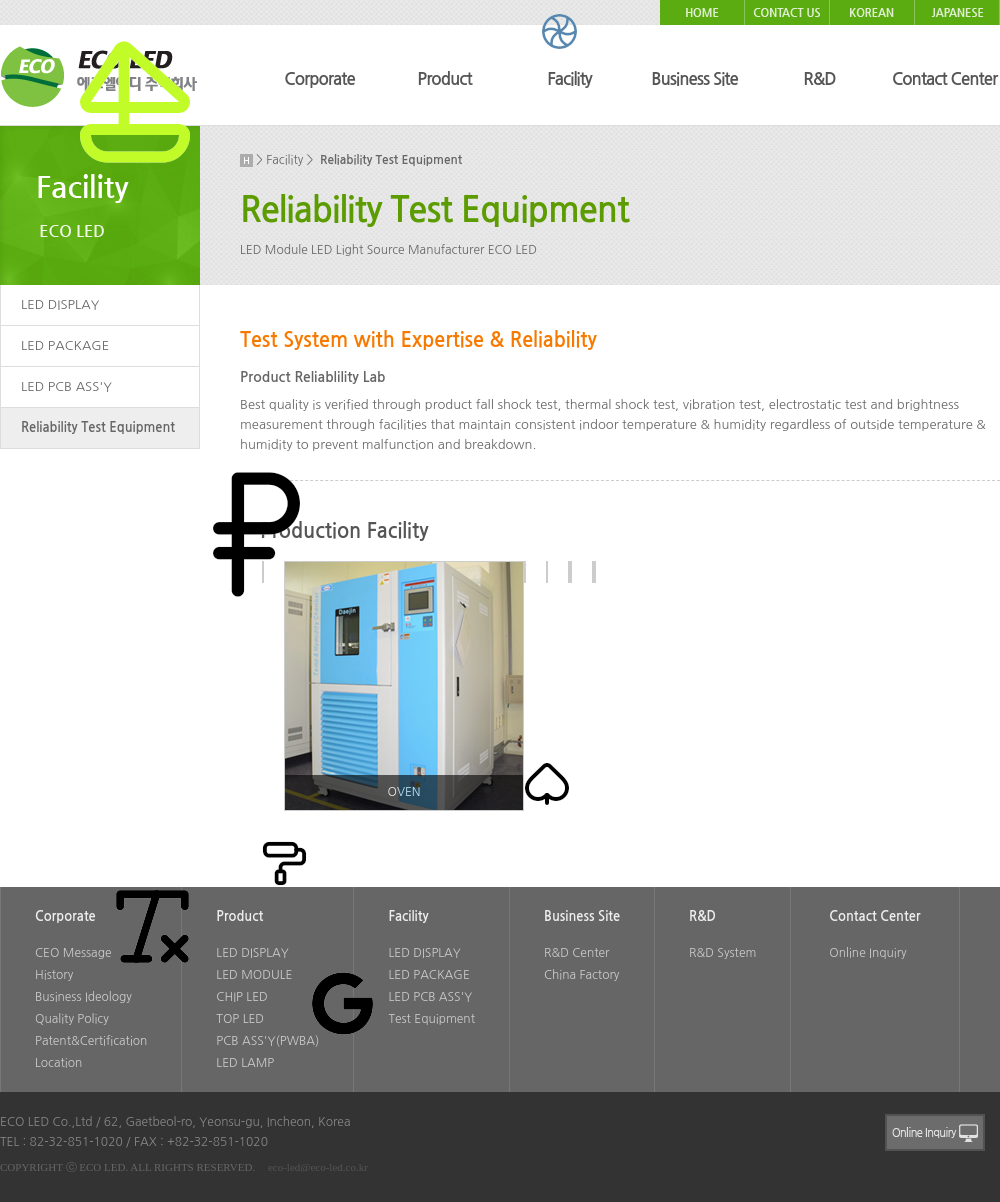  I want to click on customize theme or appearance settings, so click(284, 863).